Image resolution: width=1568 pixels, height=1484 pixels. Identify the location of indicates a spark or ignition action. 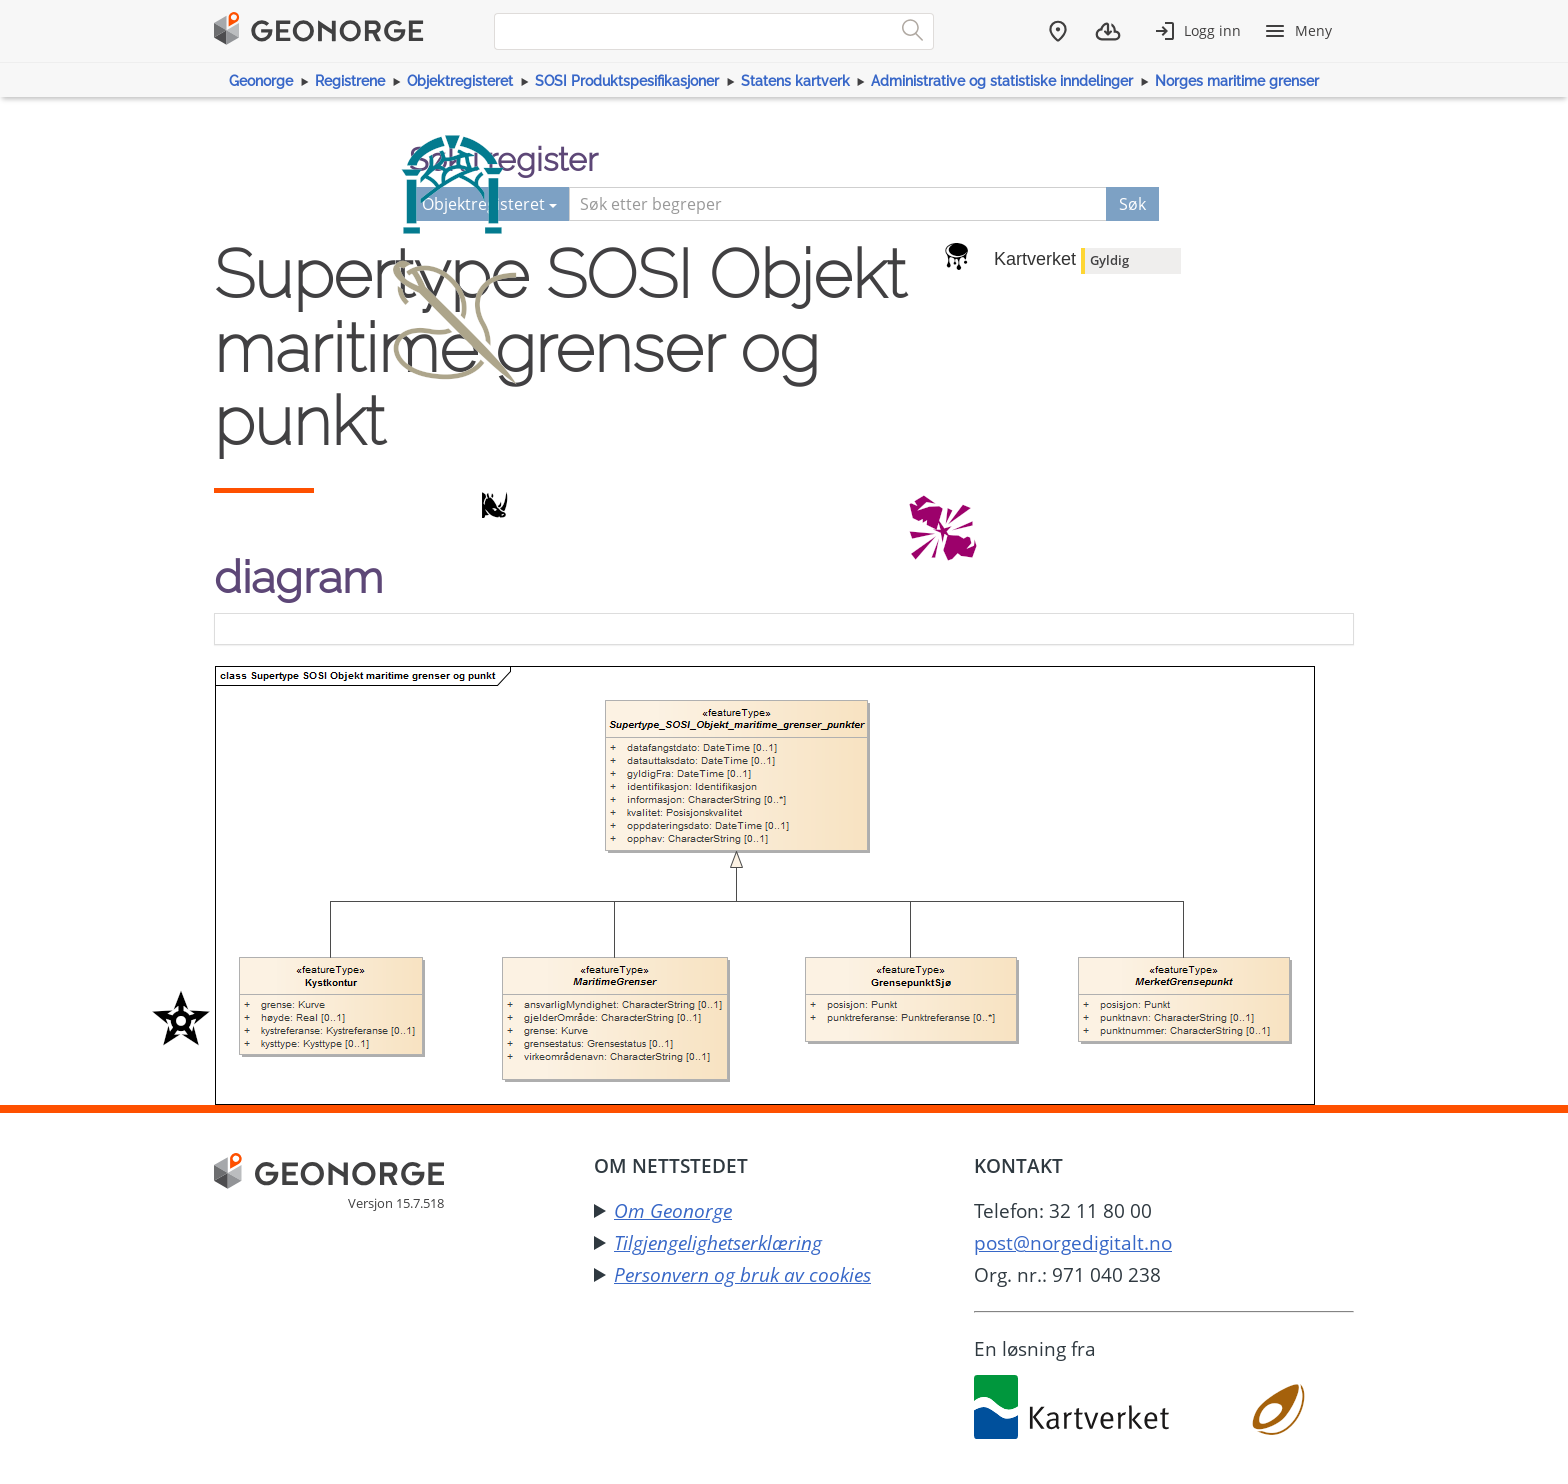
(943, 528).